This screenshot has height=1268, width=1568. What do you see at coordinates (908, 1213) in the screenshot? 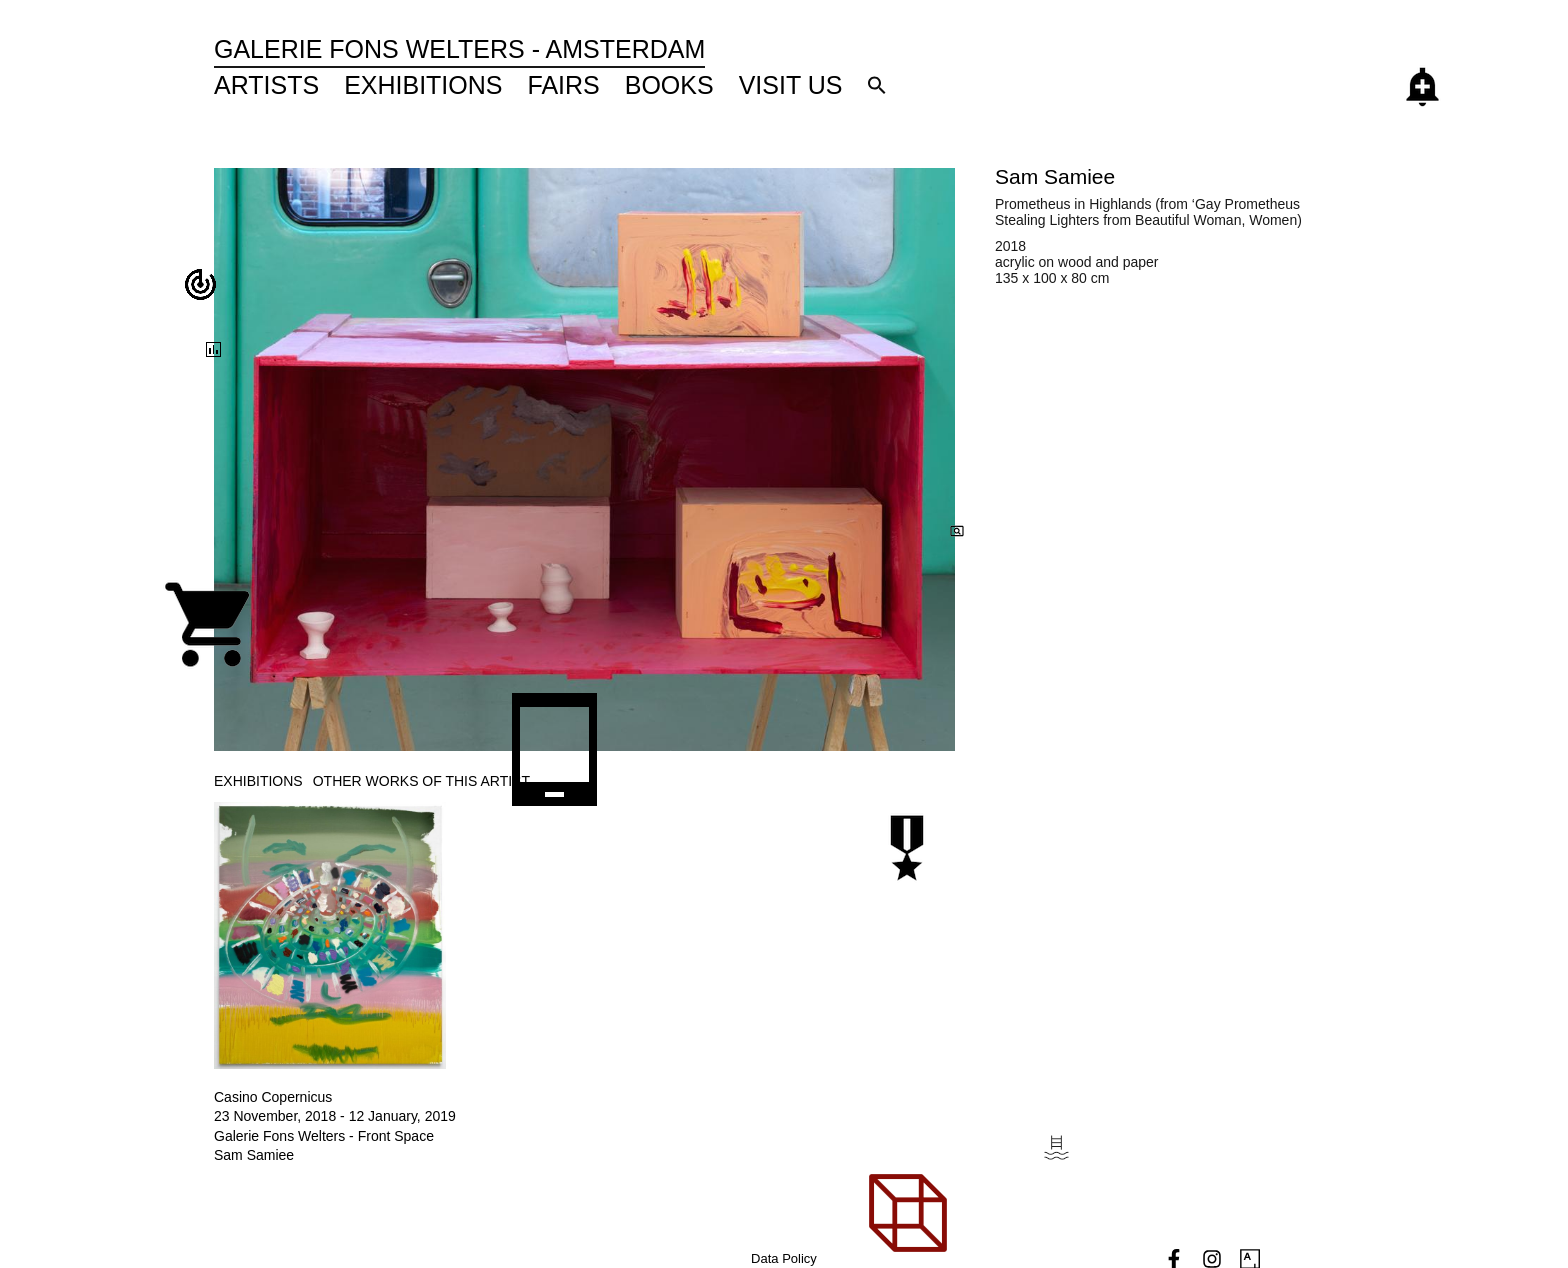
I see `view 3D model or object` at bounding box center [908, 1213].